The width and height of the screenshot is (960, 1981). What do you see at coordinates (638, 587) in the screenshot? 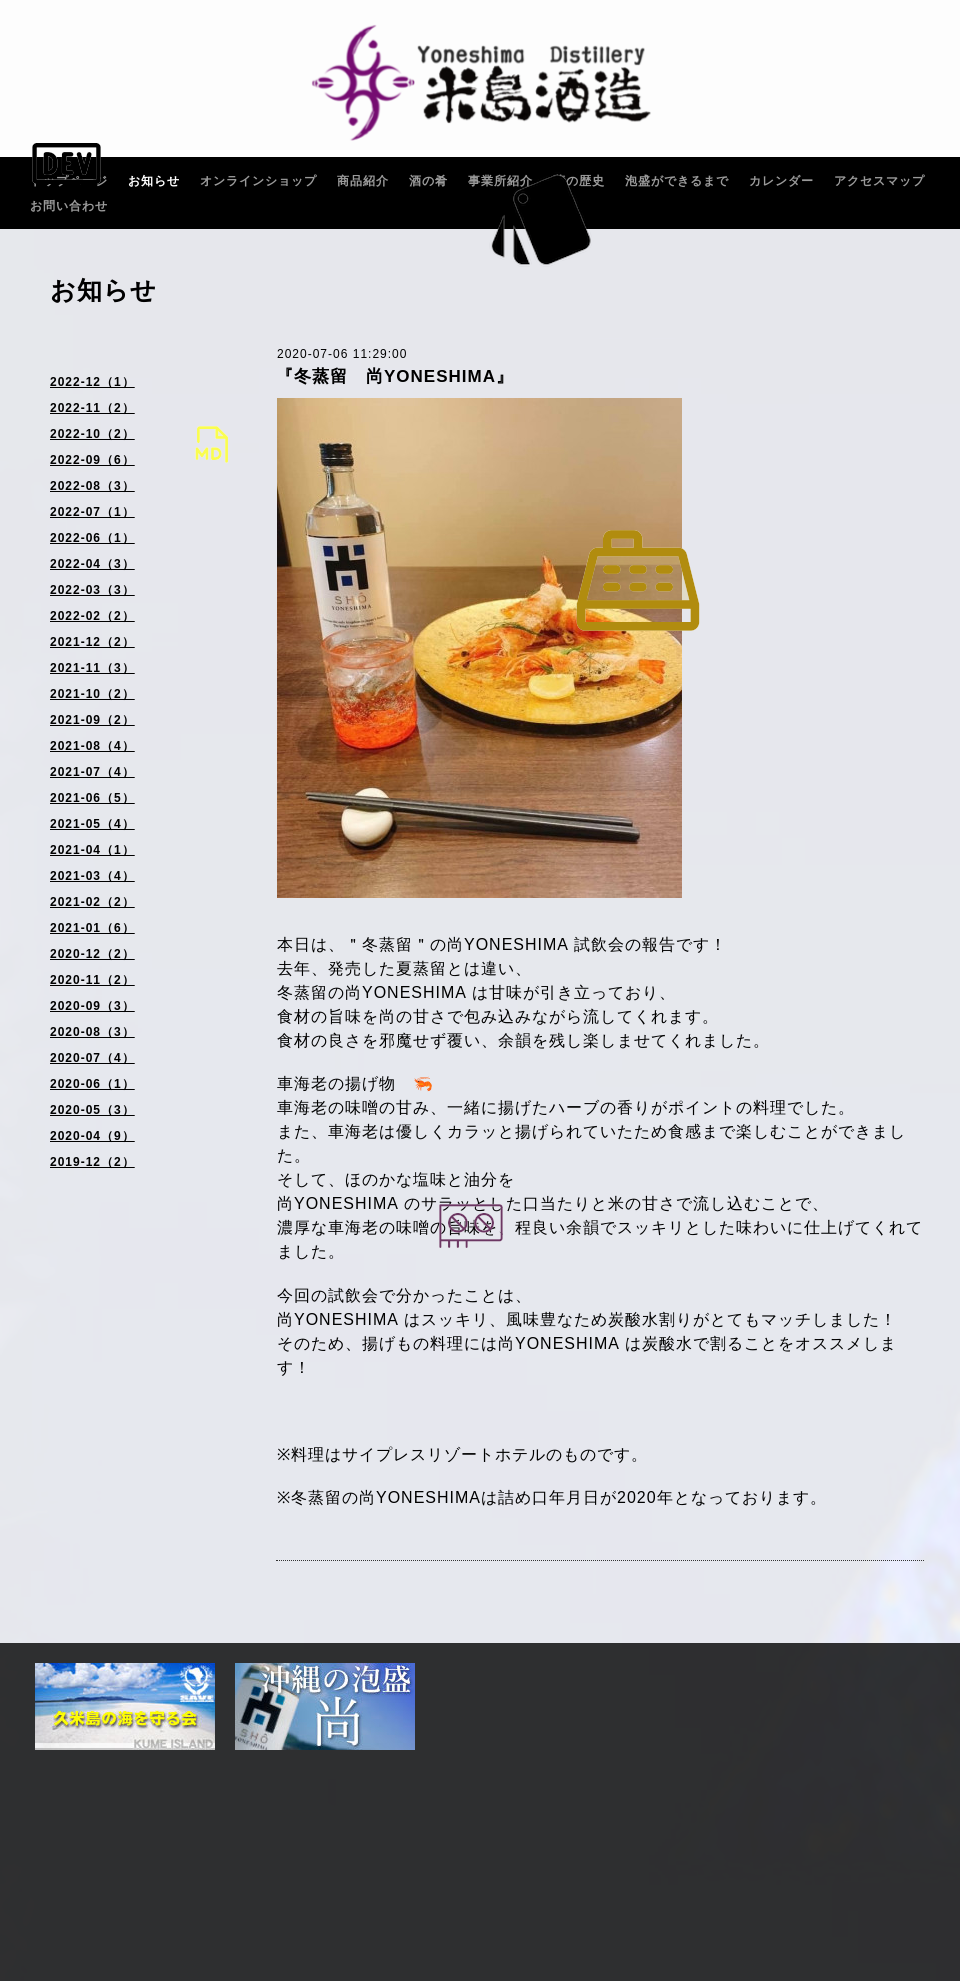
I see `access point of sale or checkout` at bounding box center [638, 587].